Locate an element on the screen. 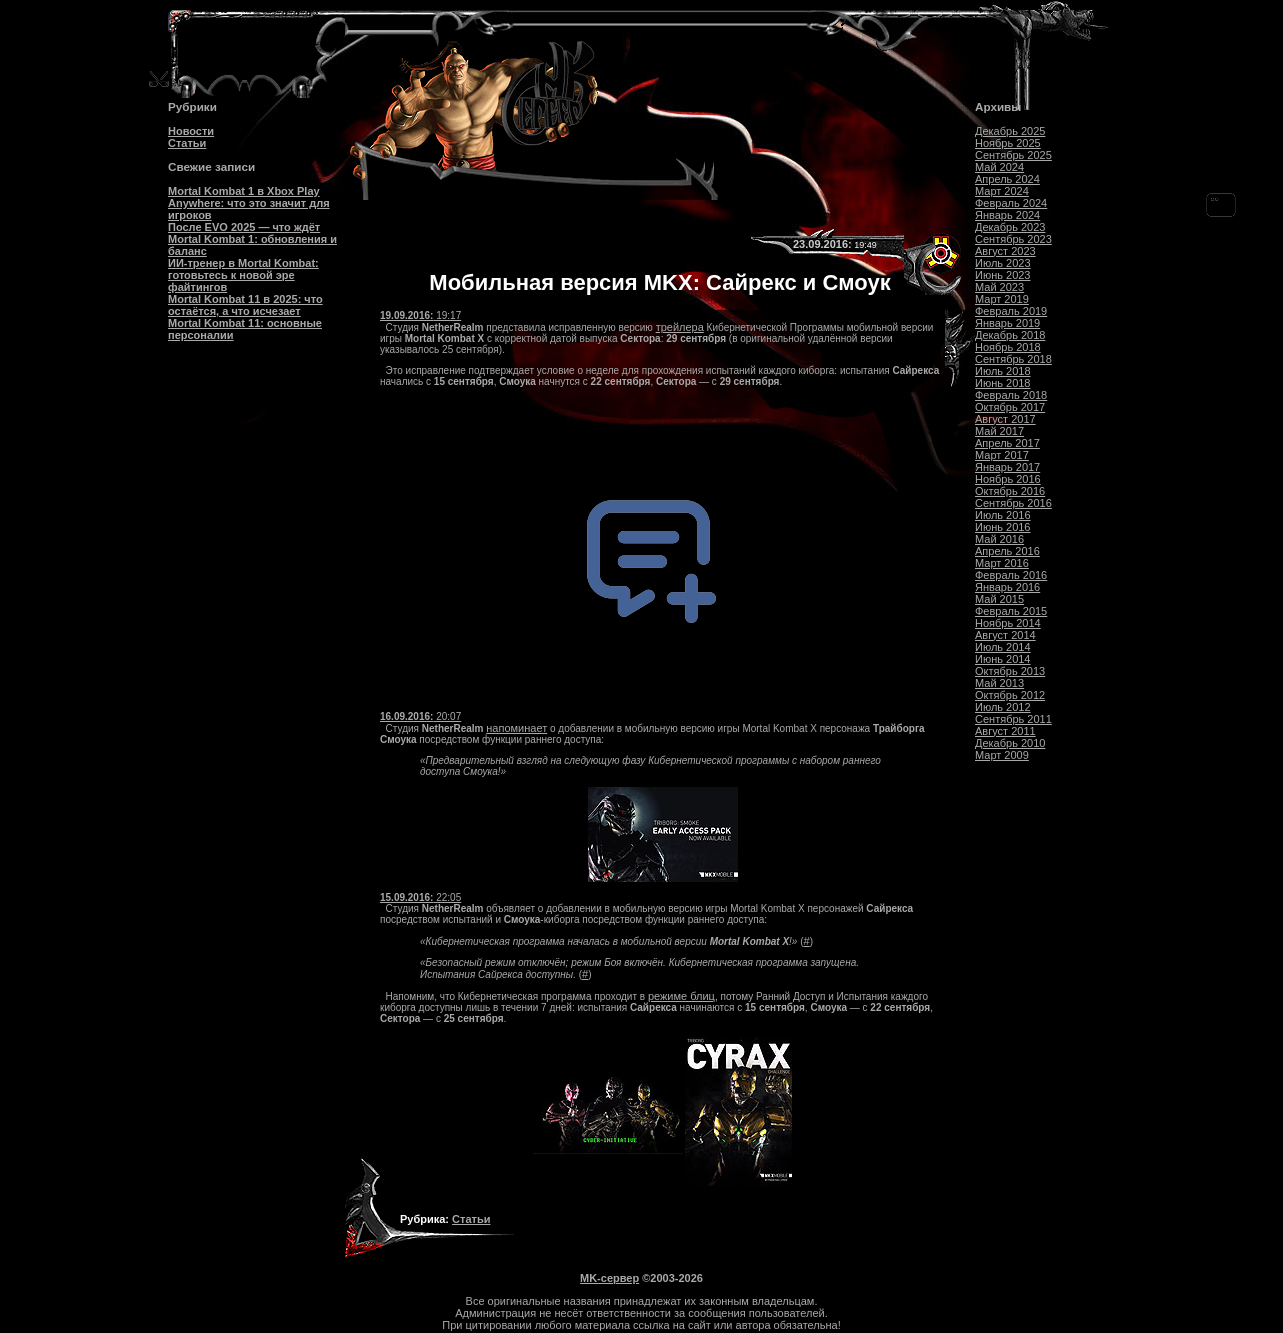 This screenshot has width=1283, height=1333. open application window is located at coordinates (1221, 205).